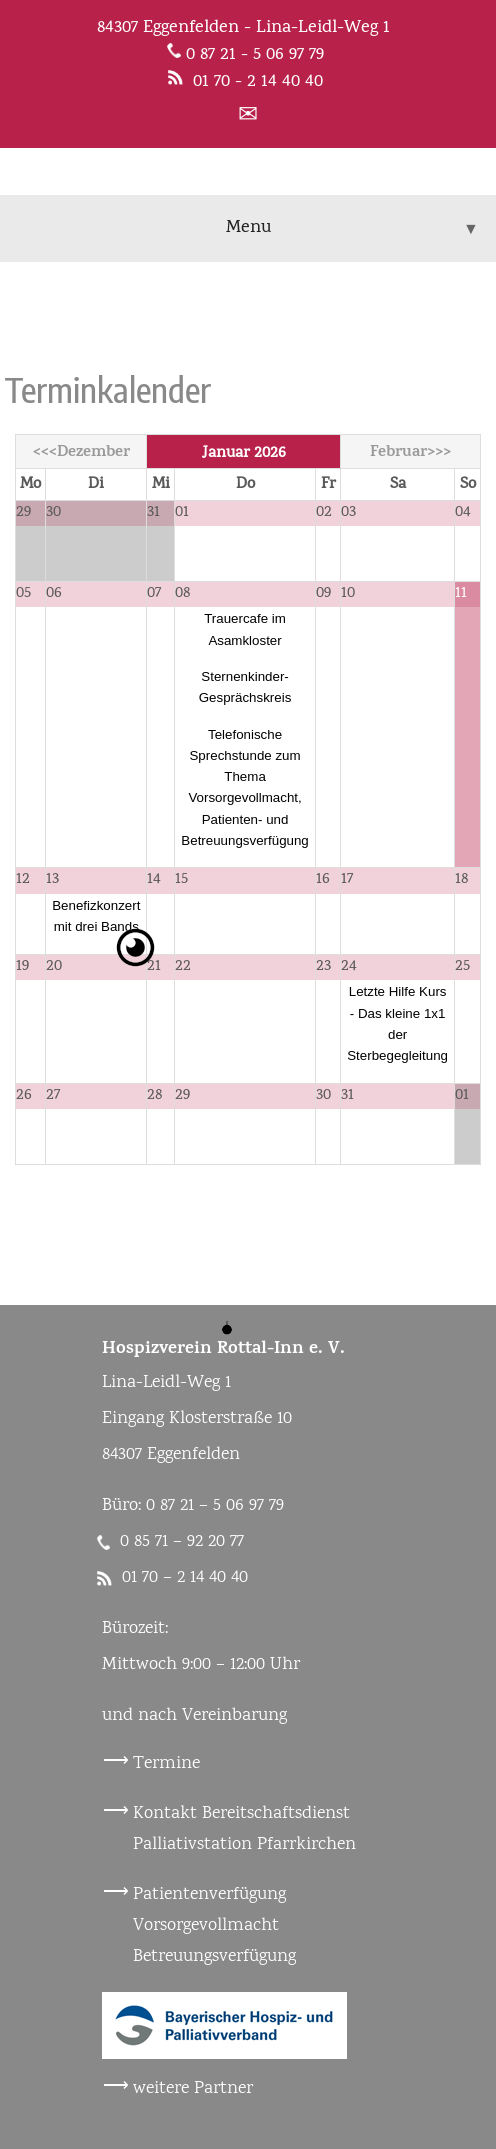 Image resolution: width=496 pixels, height=2149 pixels. I want to click on view or preview content, so click(135, 947).